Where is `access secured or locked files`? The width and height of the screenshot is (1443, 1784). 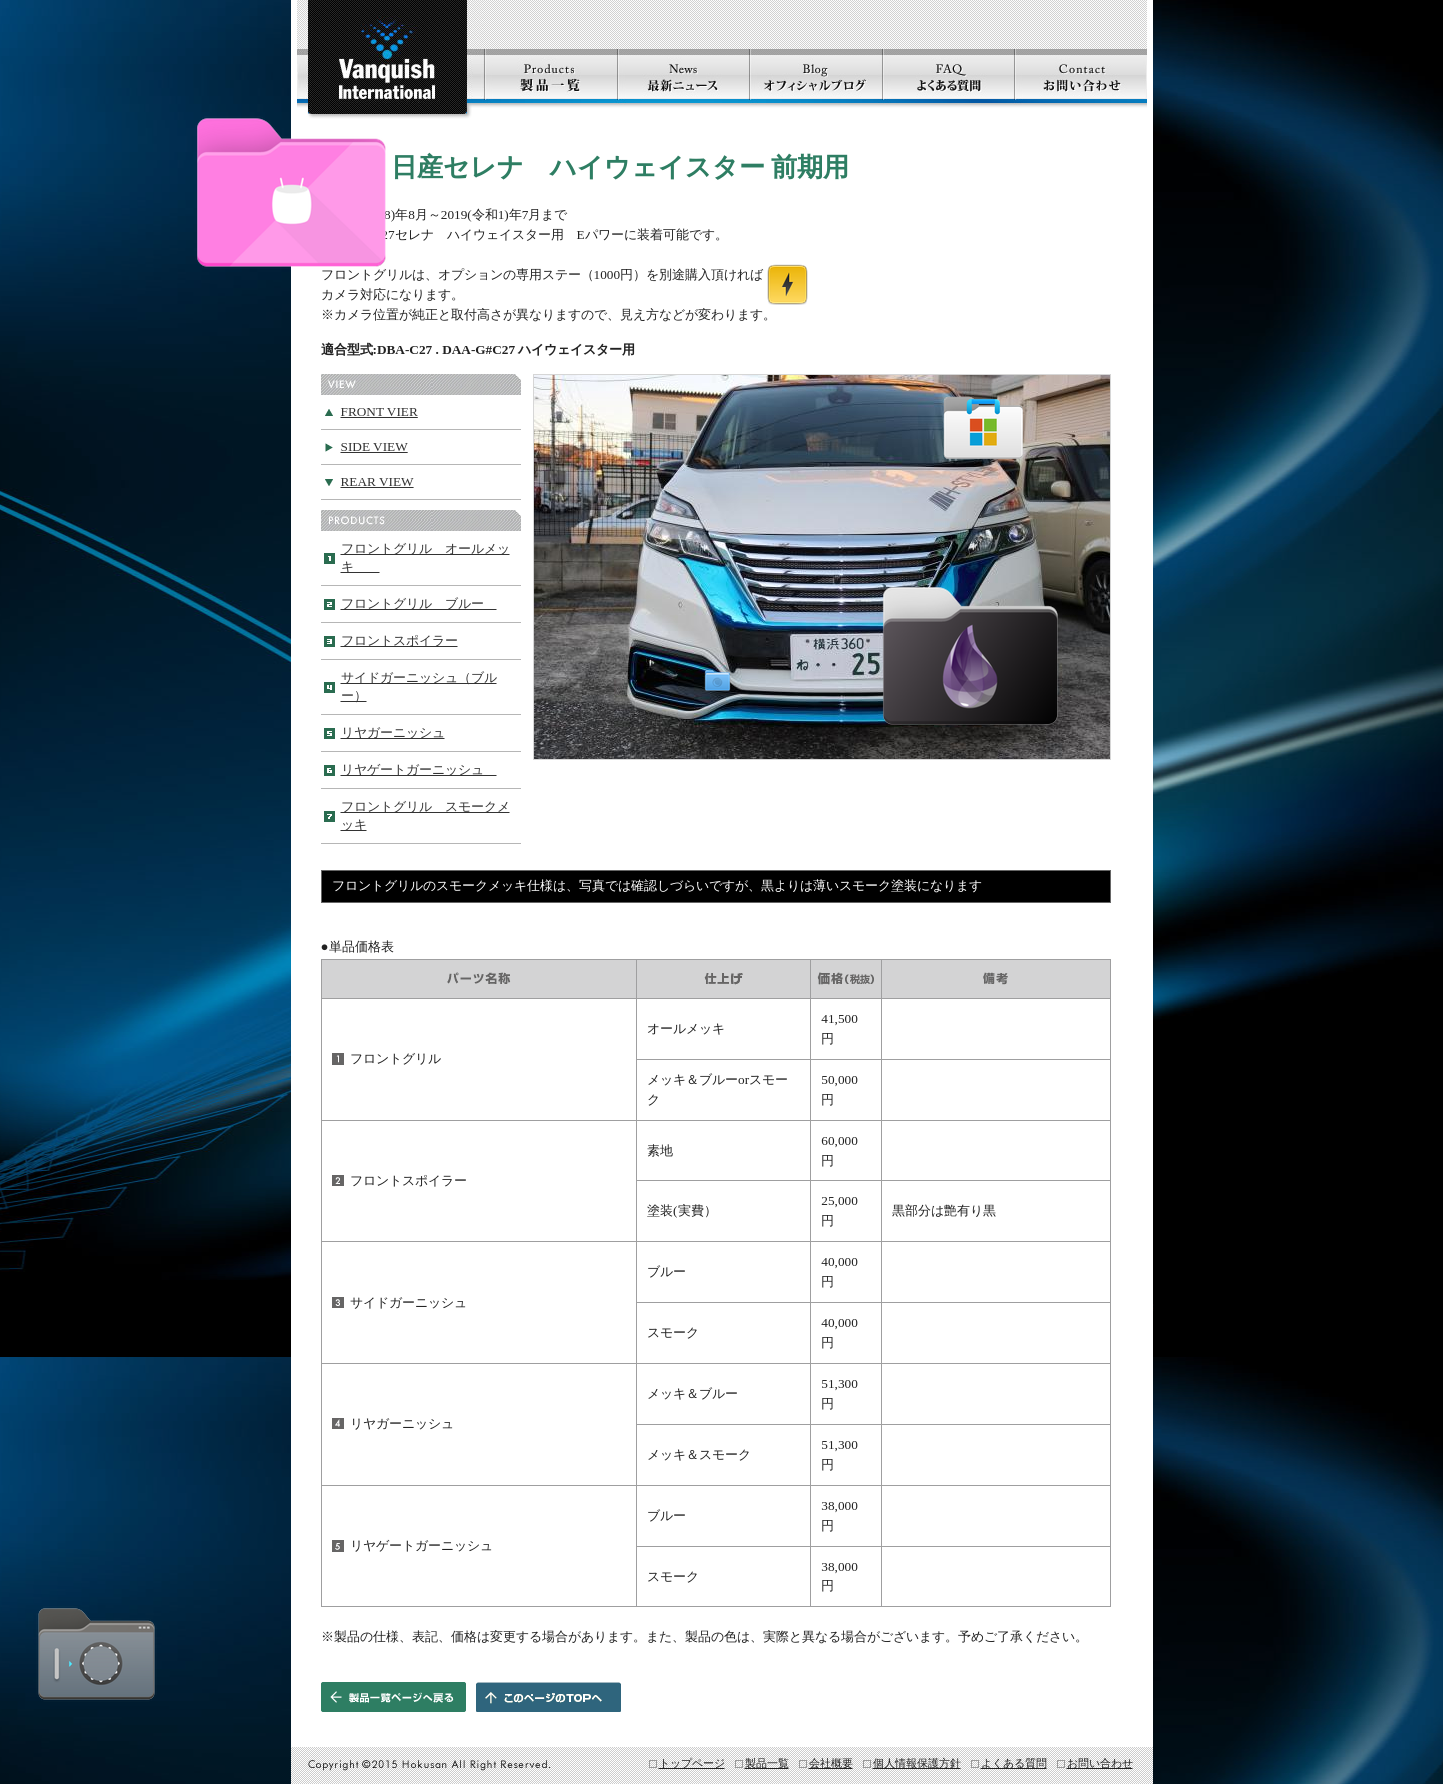 access secured or locked files is located at coordinates (96, 1657).